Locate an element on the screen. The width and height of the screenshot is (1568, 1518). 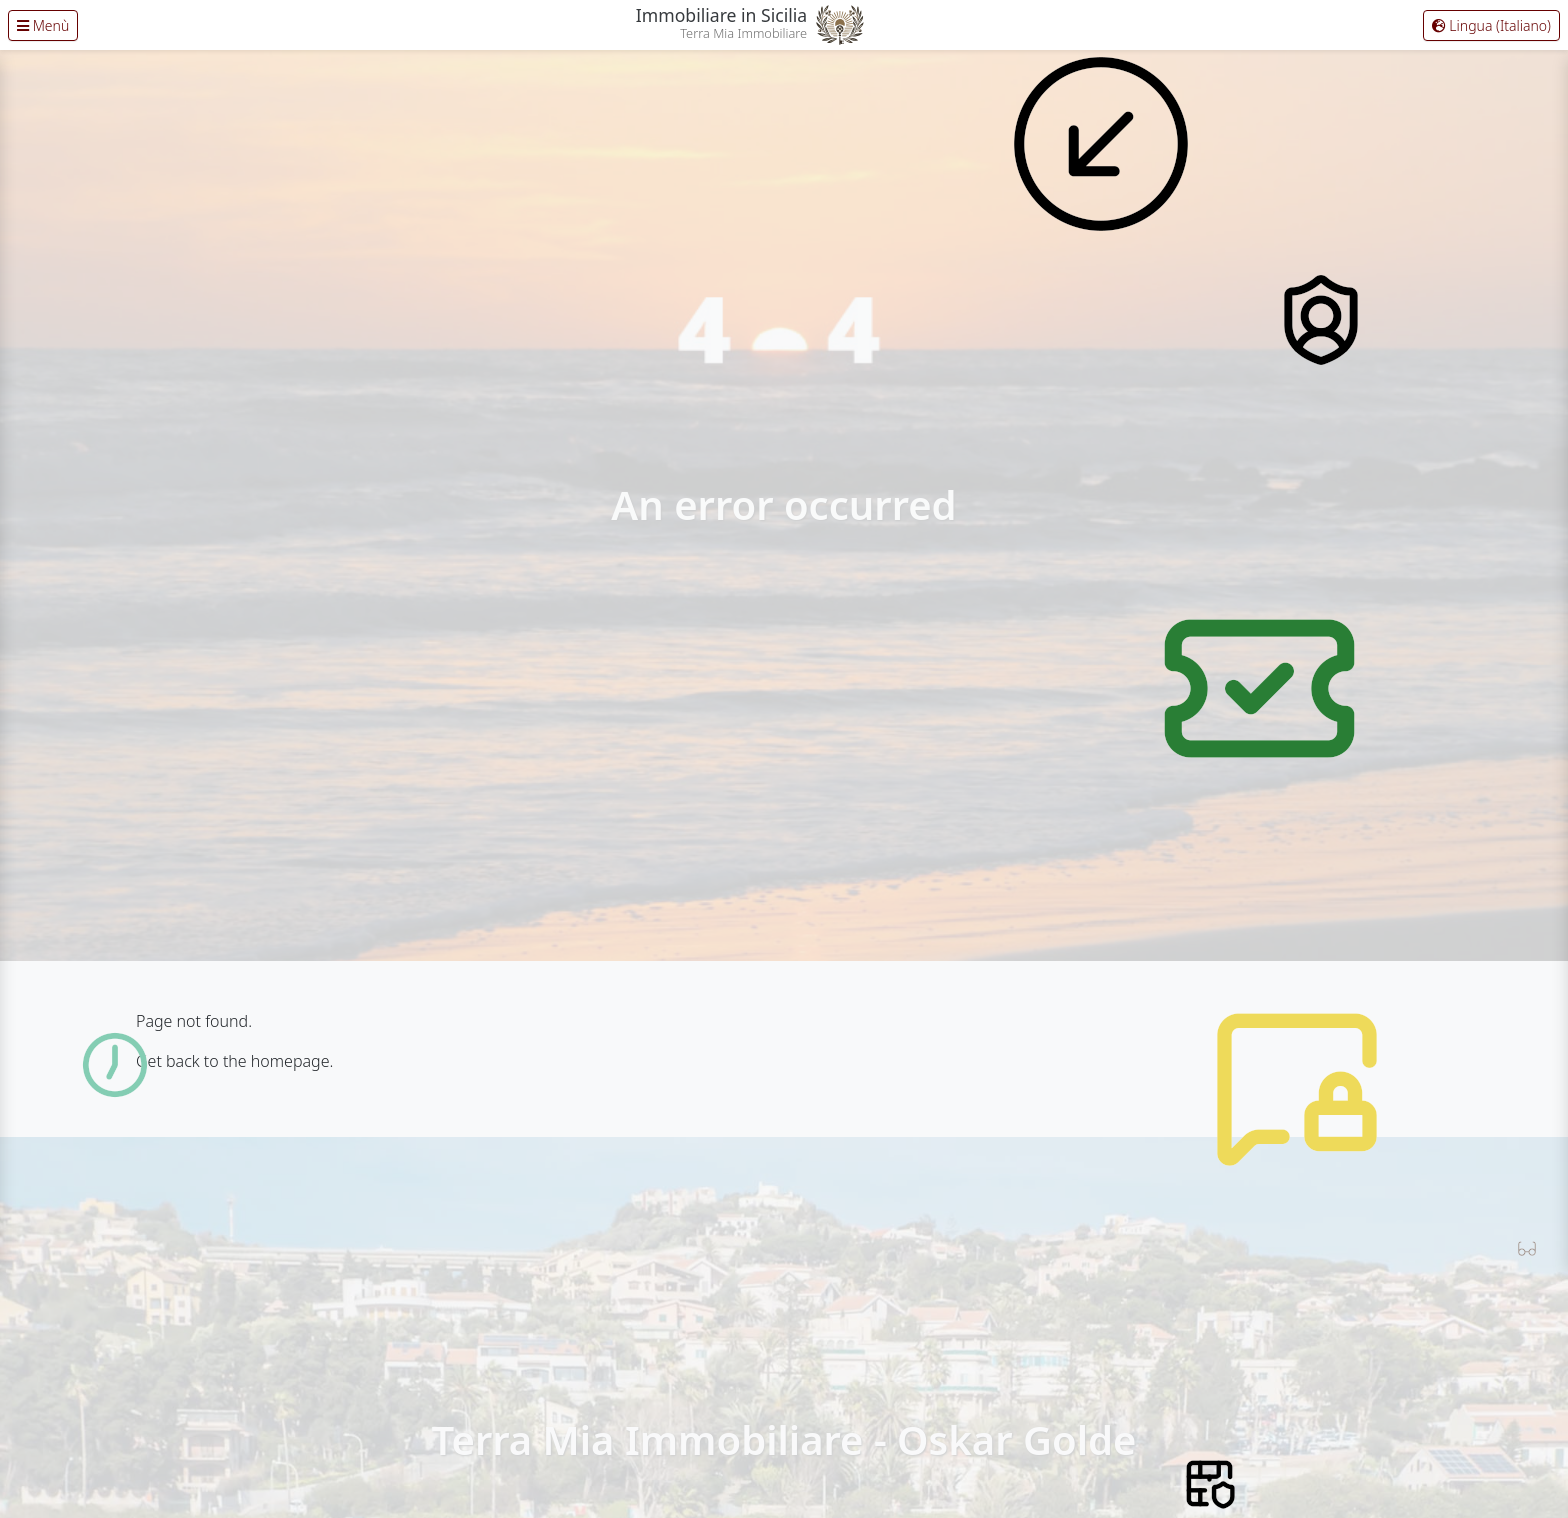
access encrypted or private messages is located at coordinates (1297, 1086).